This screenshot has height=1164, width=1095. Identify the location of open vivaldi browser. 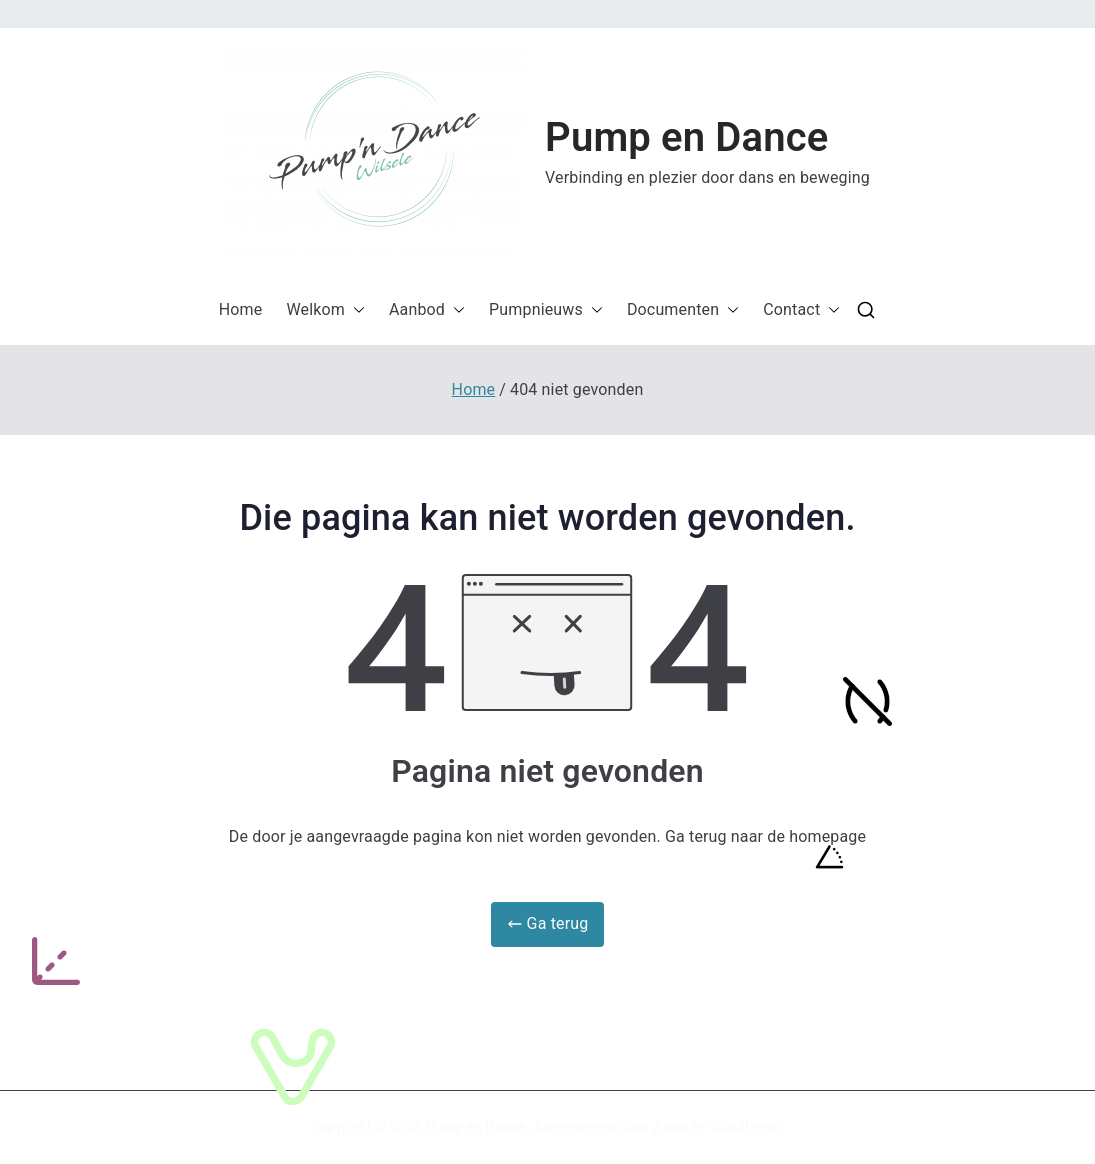
(293, 1067).